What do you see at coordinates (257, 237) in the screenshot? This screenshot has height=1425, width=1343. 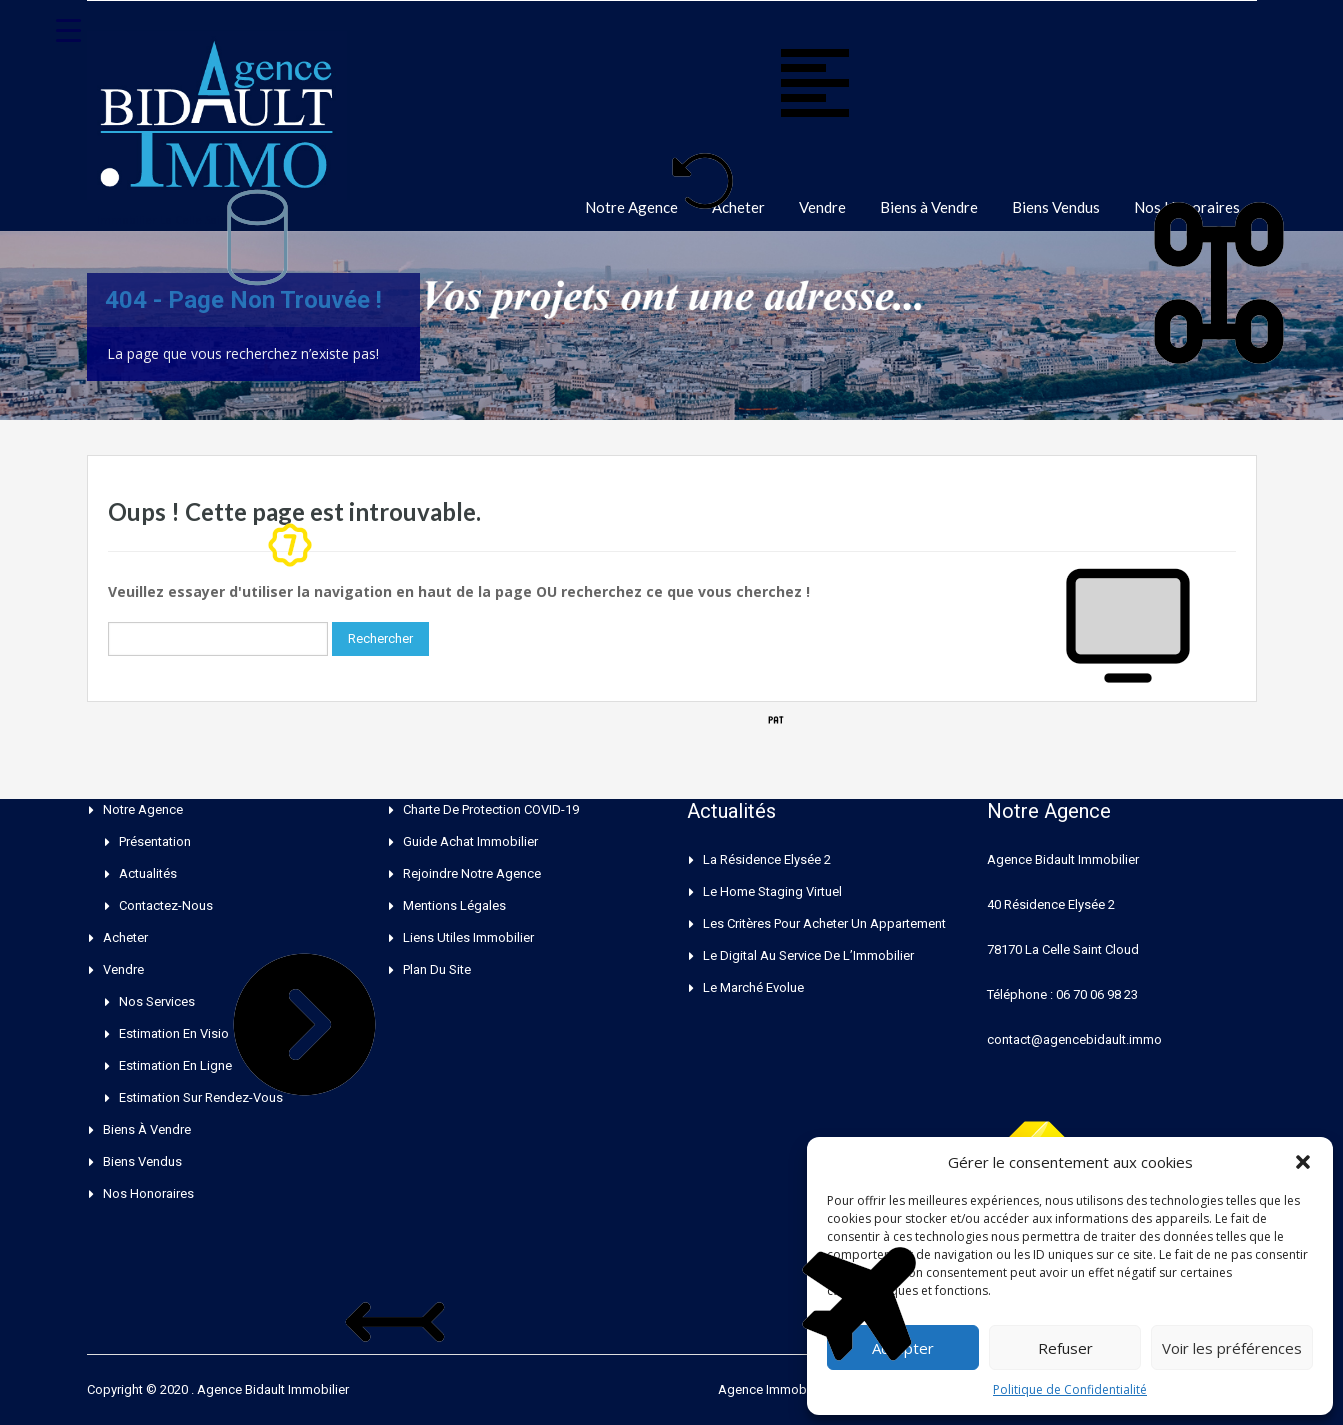 I see `represents a database or data storage` at bounding box center [257, 237].